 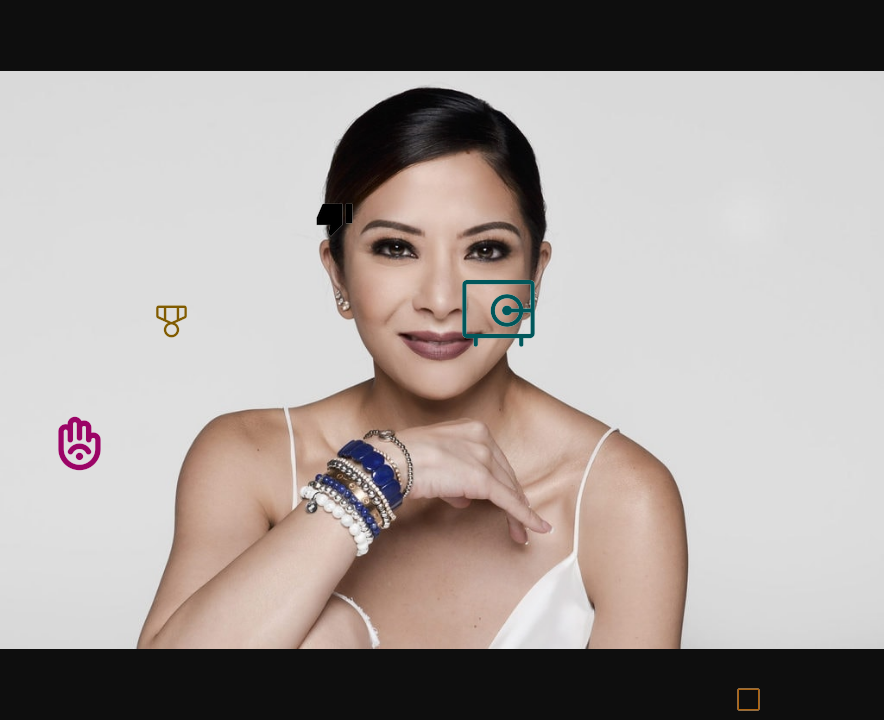 I want to click on access secure storage or vault, so click(x=498, y=310).